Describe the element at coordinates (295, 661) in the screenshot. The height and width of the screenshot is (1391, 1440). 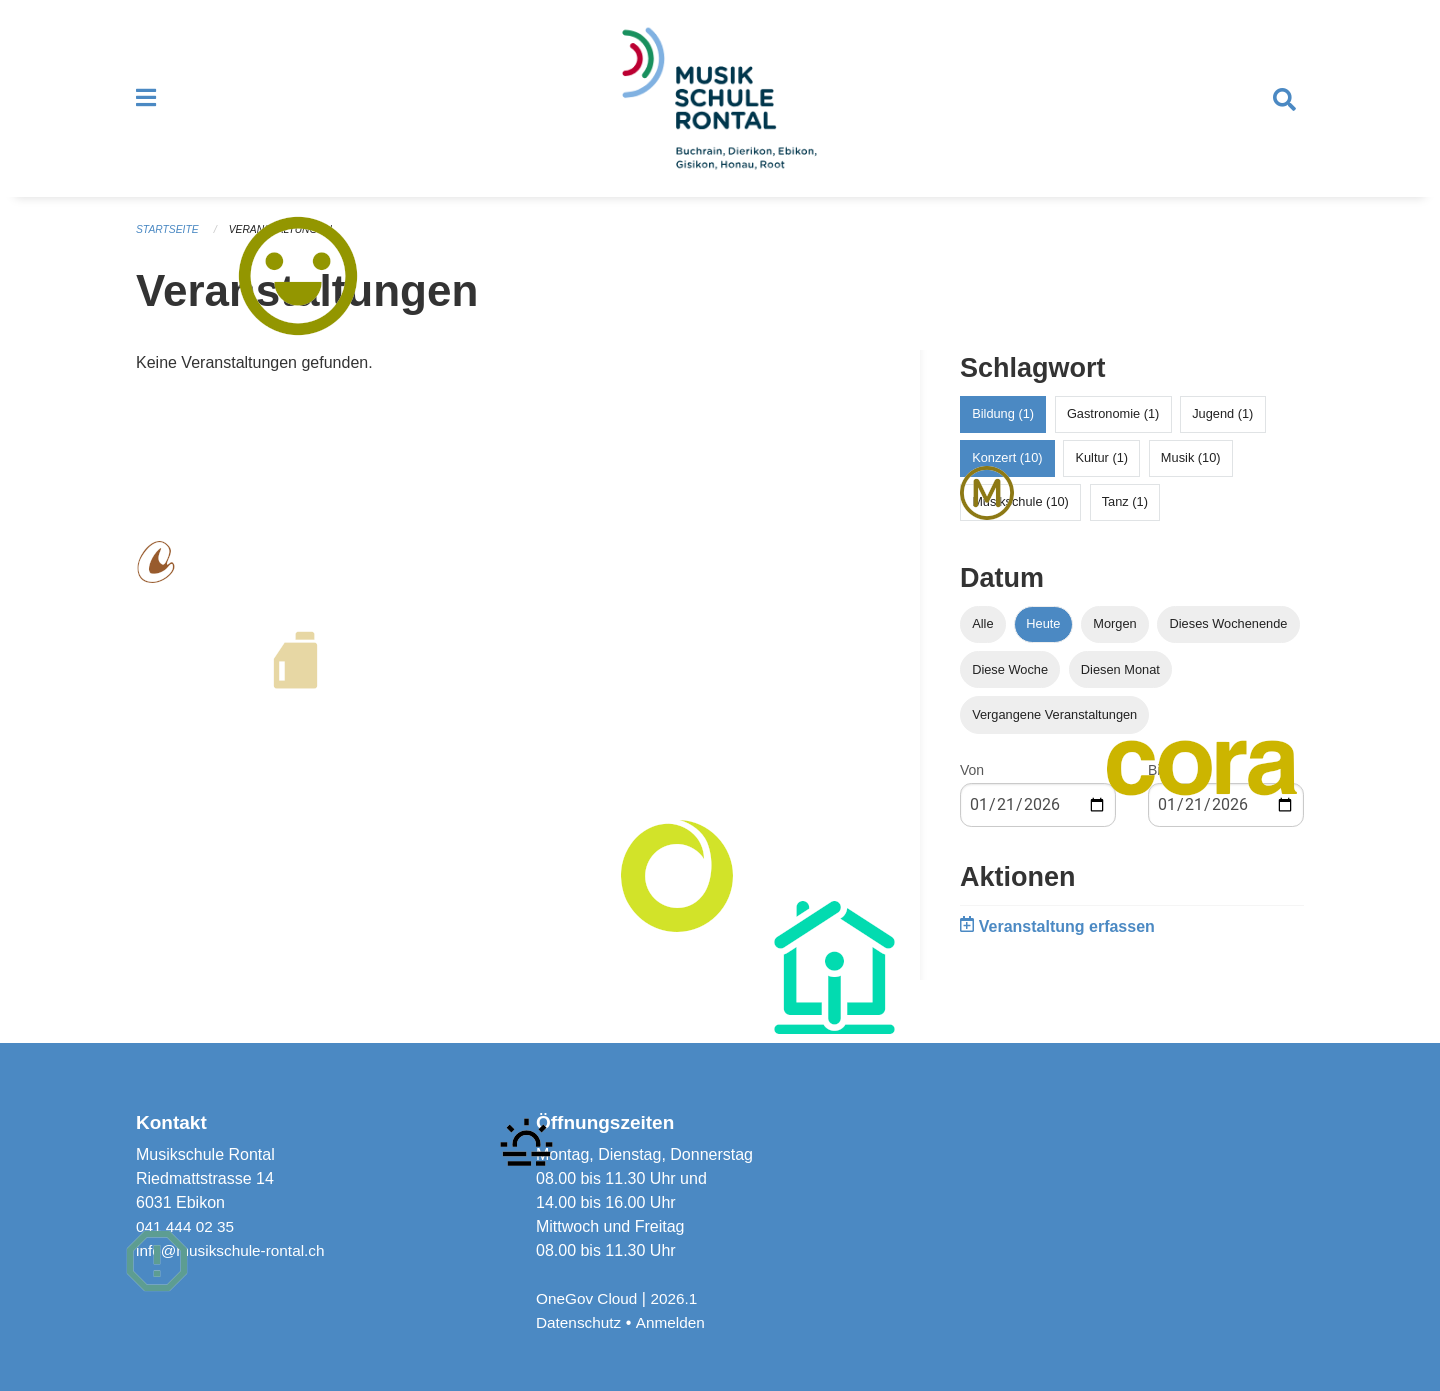
I see `find nearby gas stations` at that location.